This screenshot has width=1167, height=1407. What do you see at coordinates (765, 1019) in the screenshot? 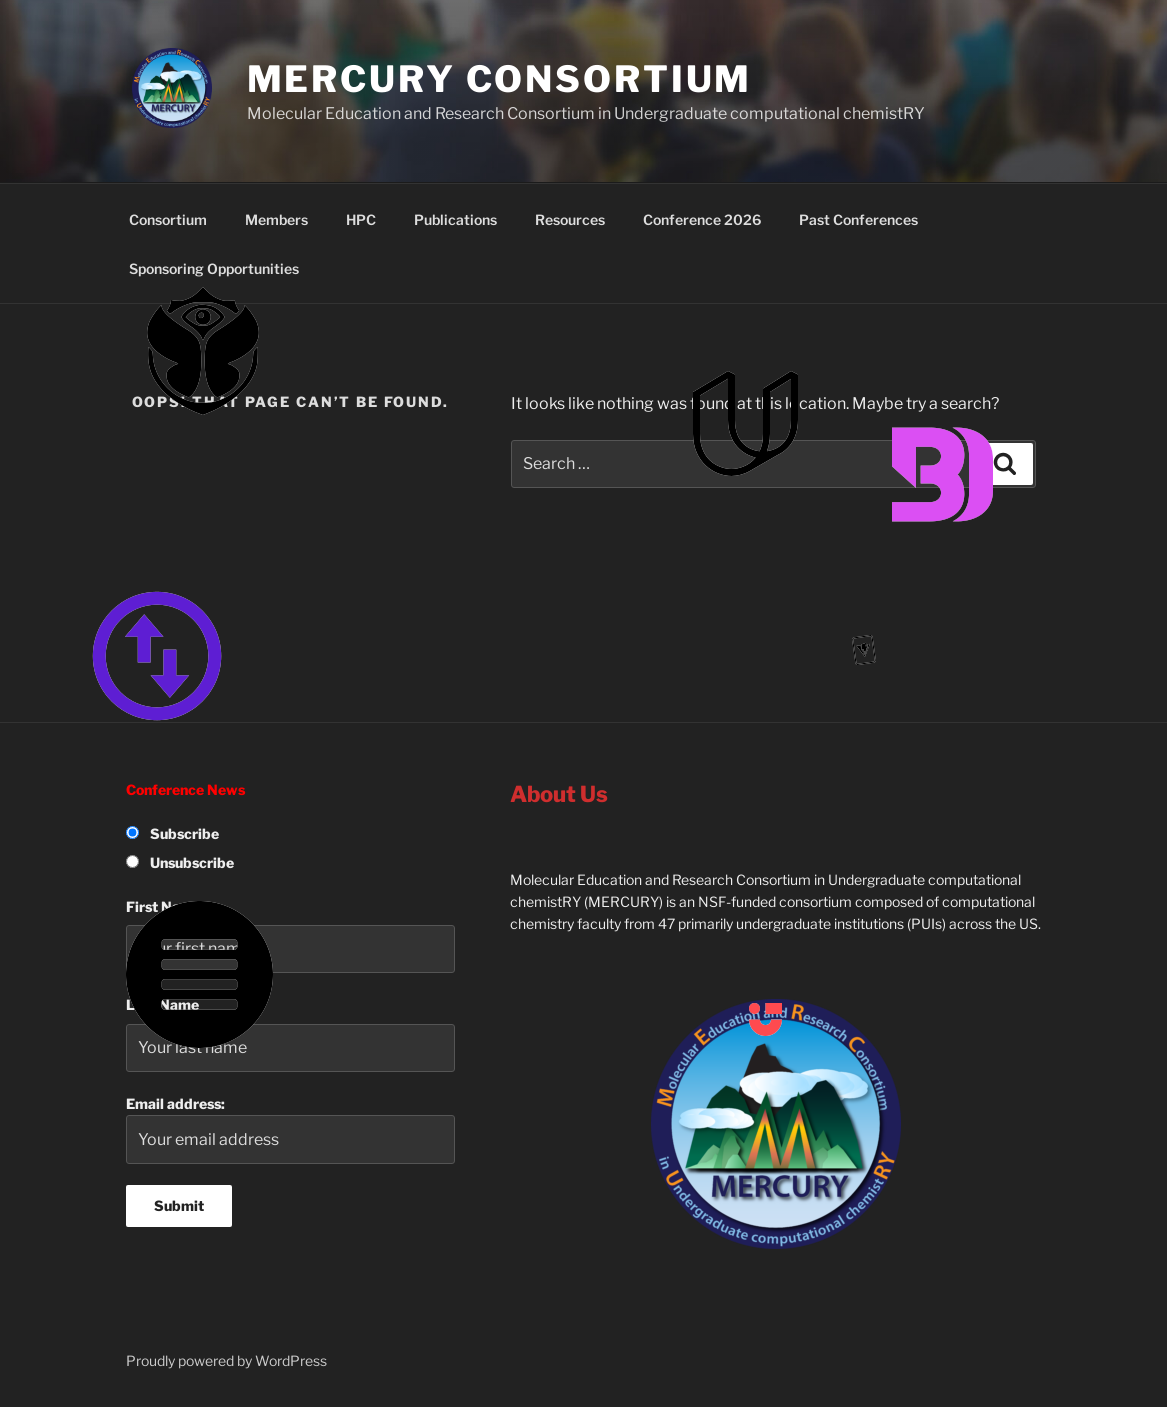
I see `open the NiceHash cryptocurrency mining app` at bounding box center [765, 1019].